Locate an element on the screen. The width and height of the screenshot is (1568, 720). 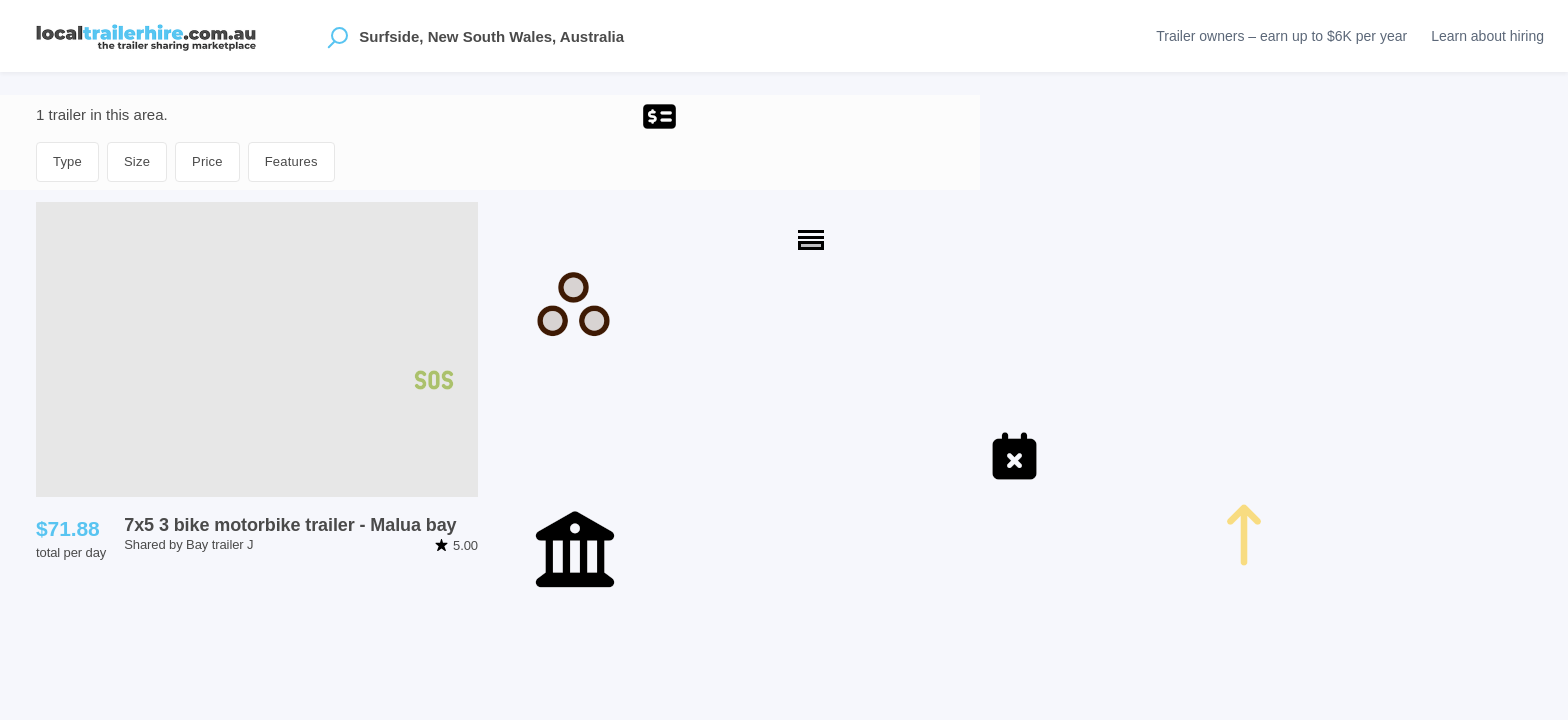
split view horizontally is located at coordinates (811, 240).